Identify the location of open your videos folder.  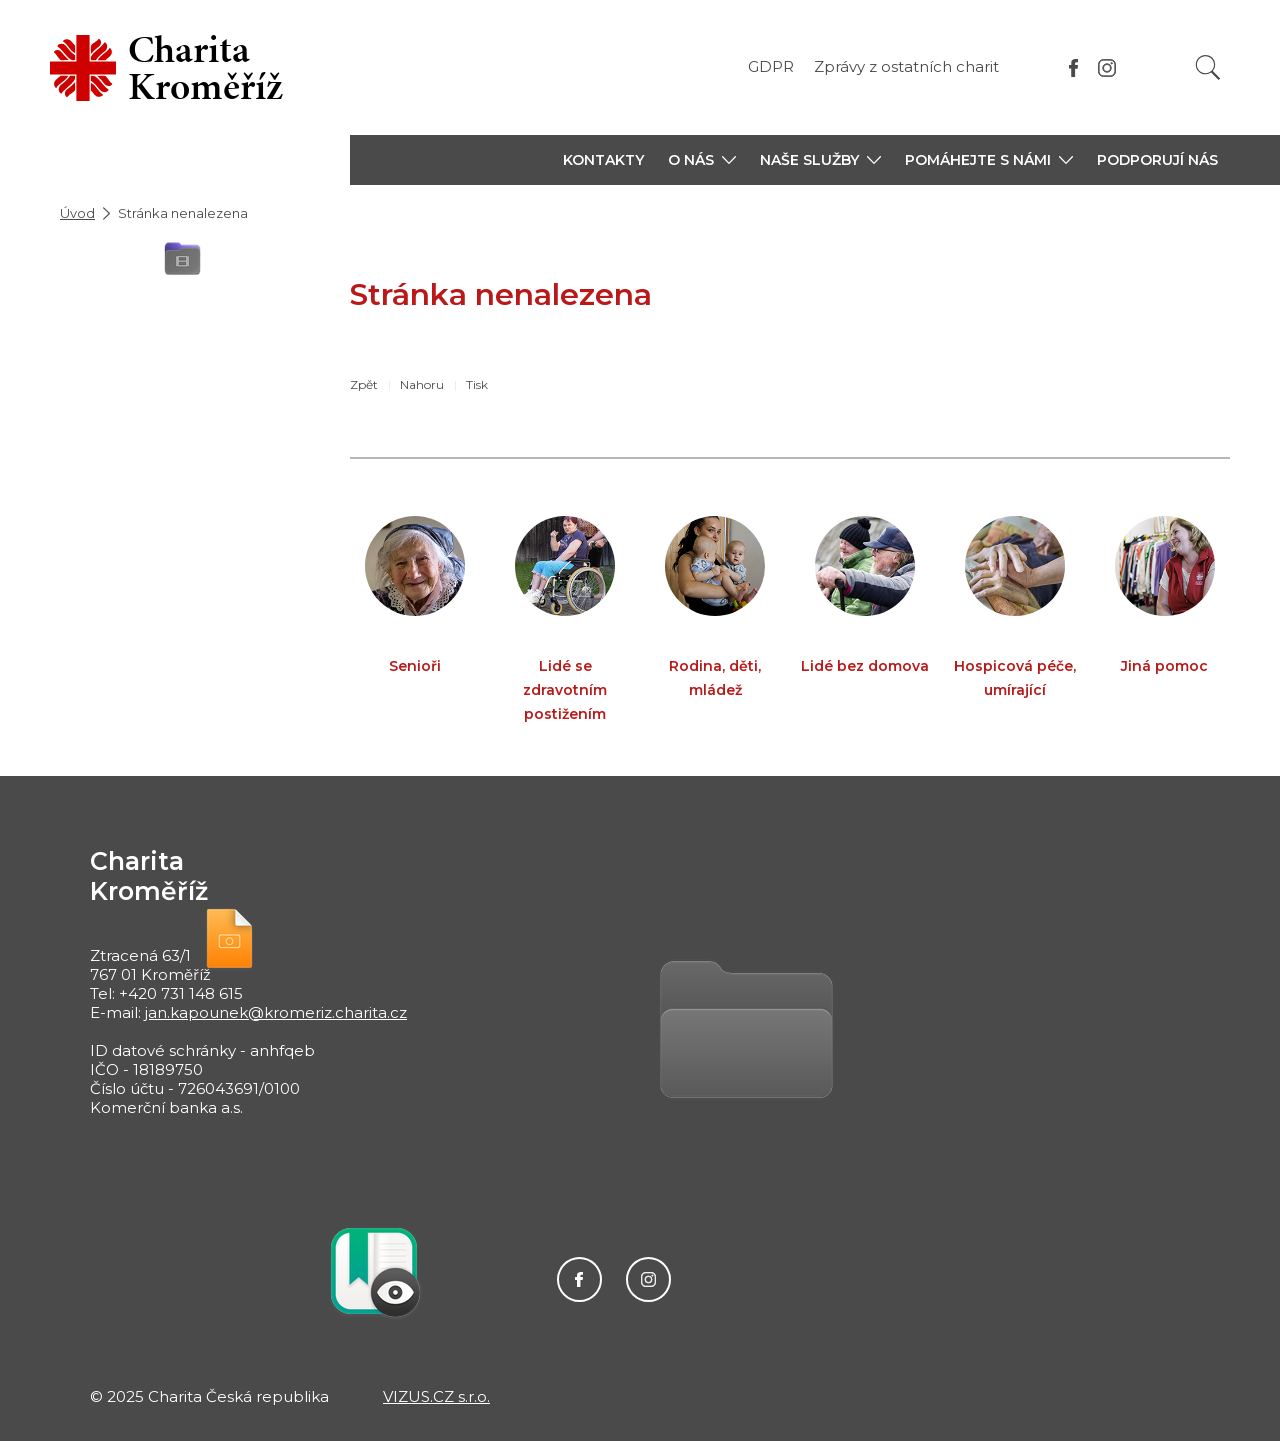
(182, 258).